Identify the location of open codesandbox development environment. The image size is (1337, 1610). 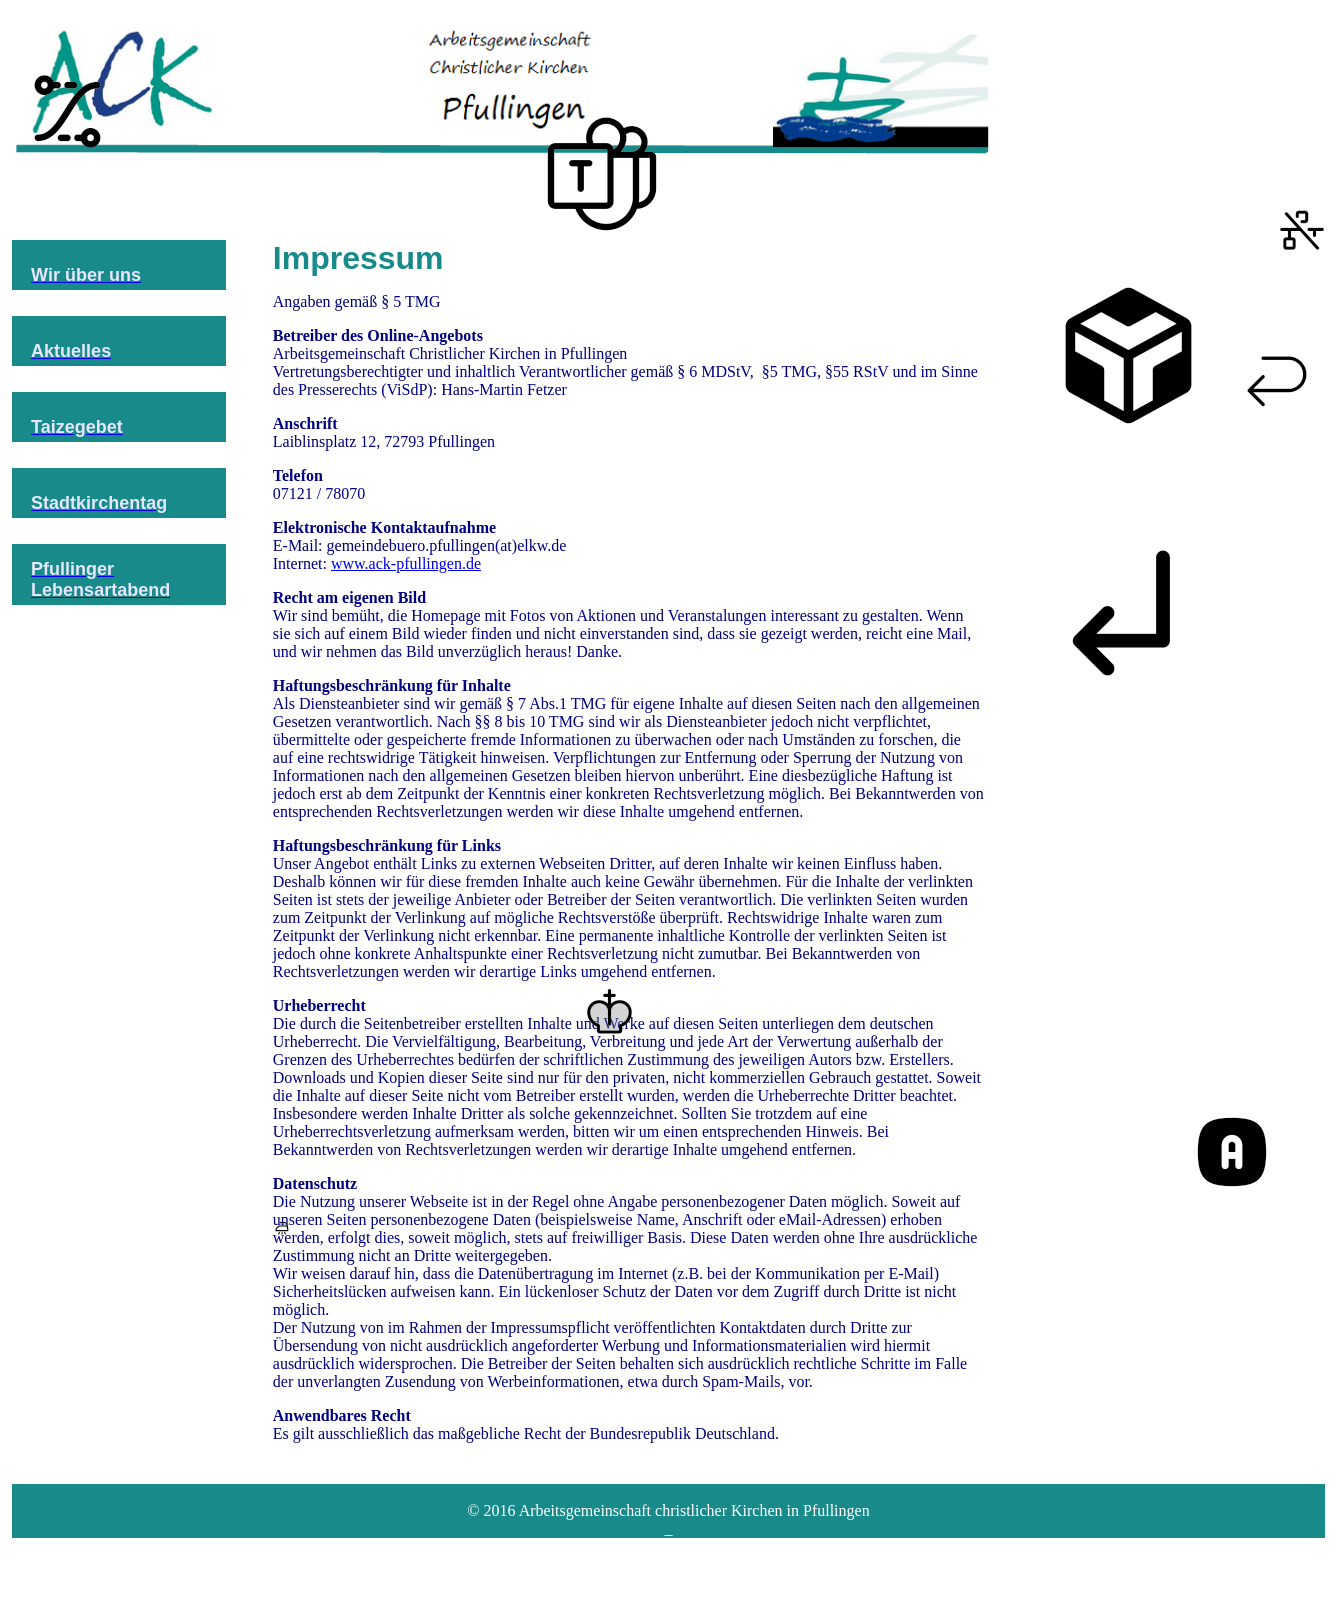
(1128, 355).